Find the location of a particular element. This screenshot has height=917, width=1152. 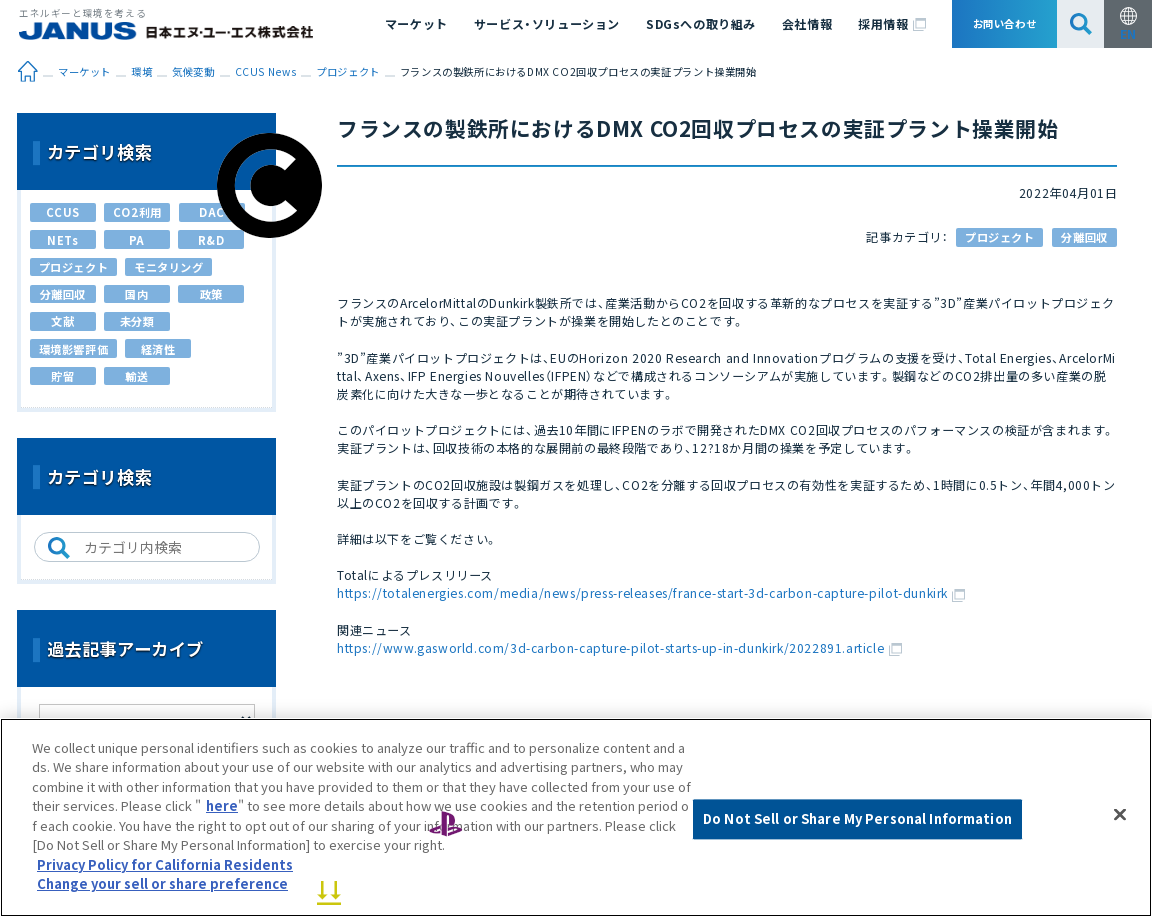

open PlayStation app or services is located at coordinates (446, 823).